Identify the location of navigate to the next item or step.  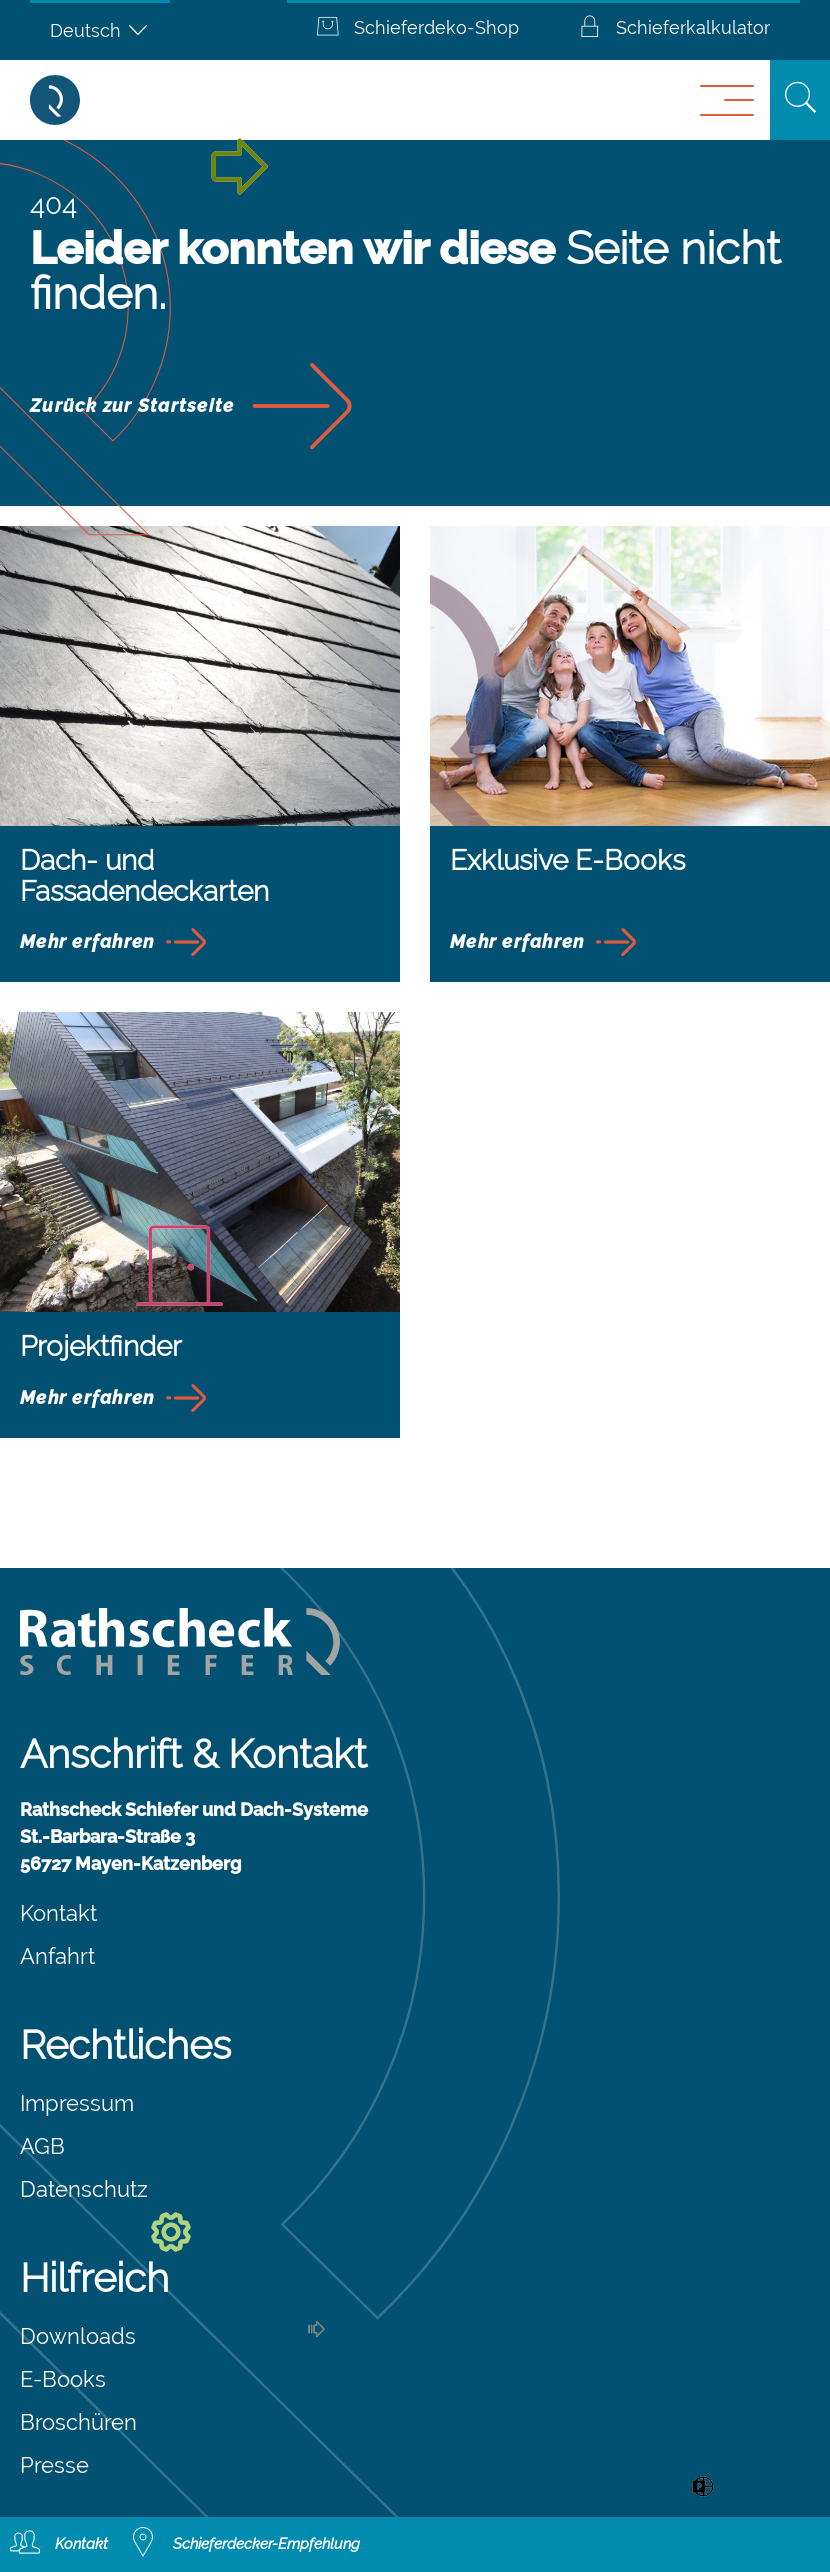
(237, 166).